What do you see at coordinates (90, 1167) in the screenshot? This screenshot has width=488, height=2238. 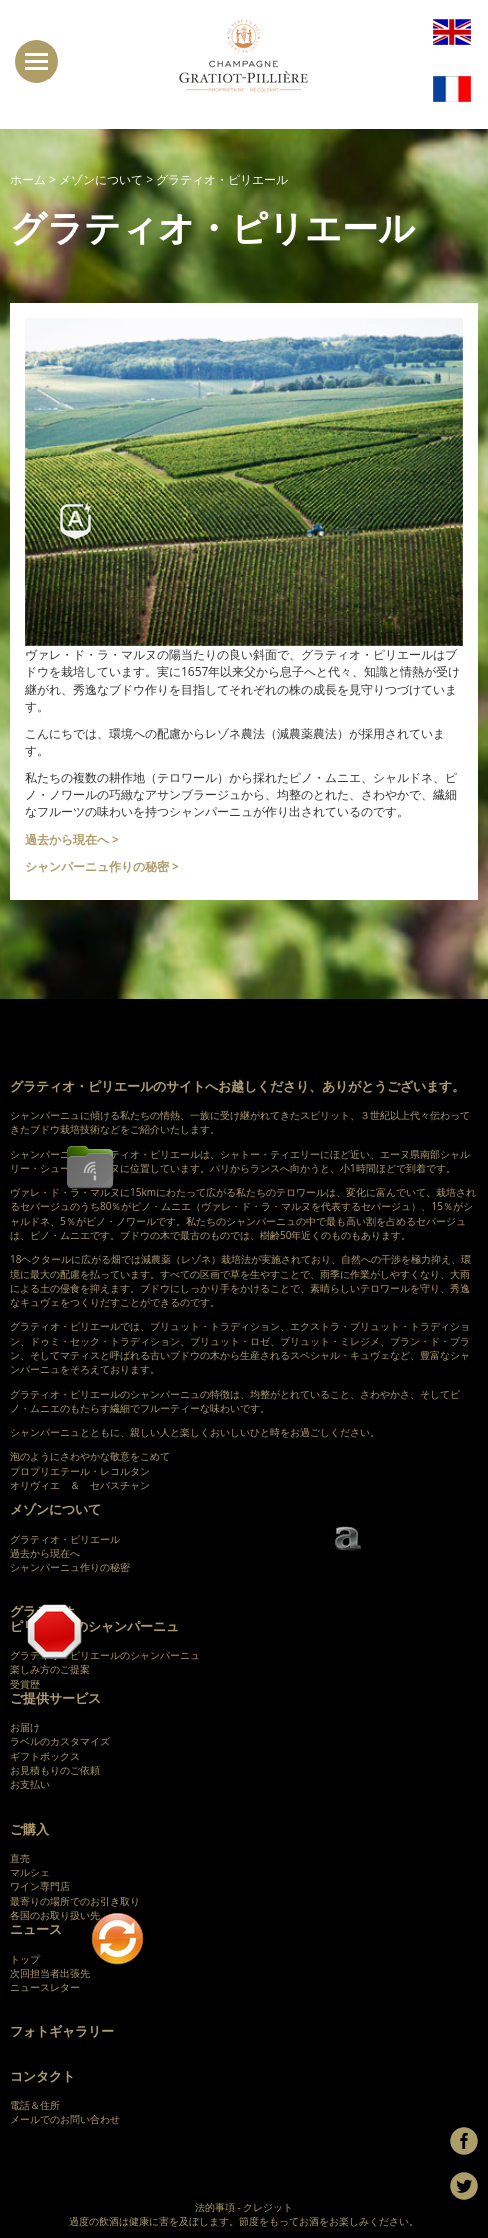 I see `open insync cloud sync folder` at bounding box center [90, 1167].